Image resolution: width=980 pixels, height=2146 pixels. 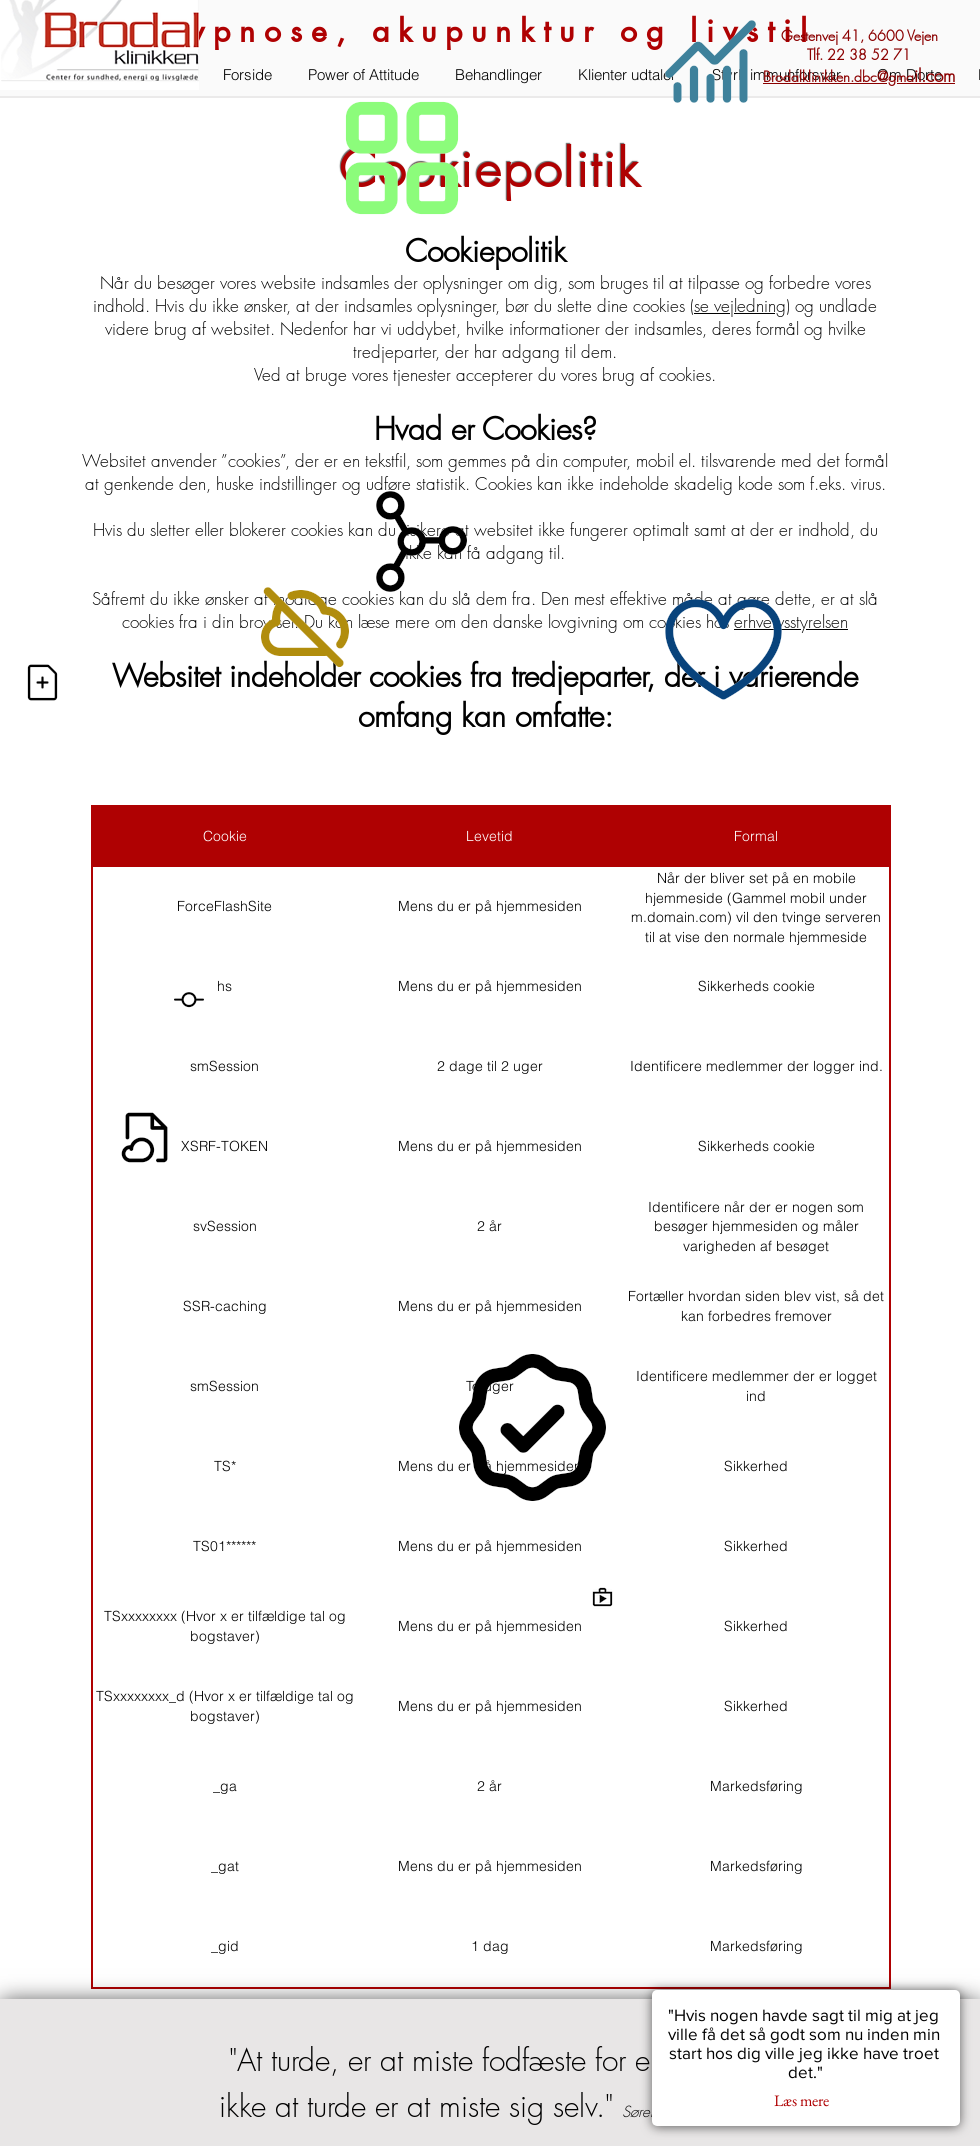 What do you see at coordinates (420, 541) in the screenshot?
I see `access AI model settings` at bounding box center [420, 541].